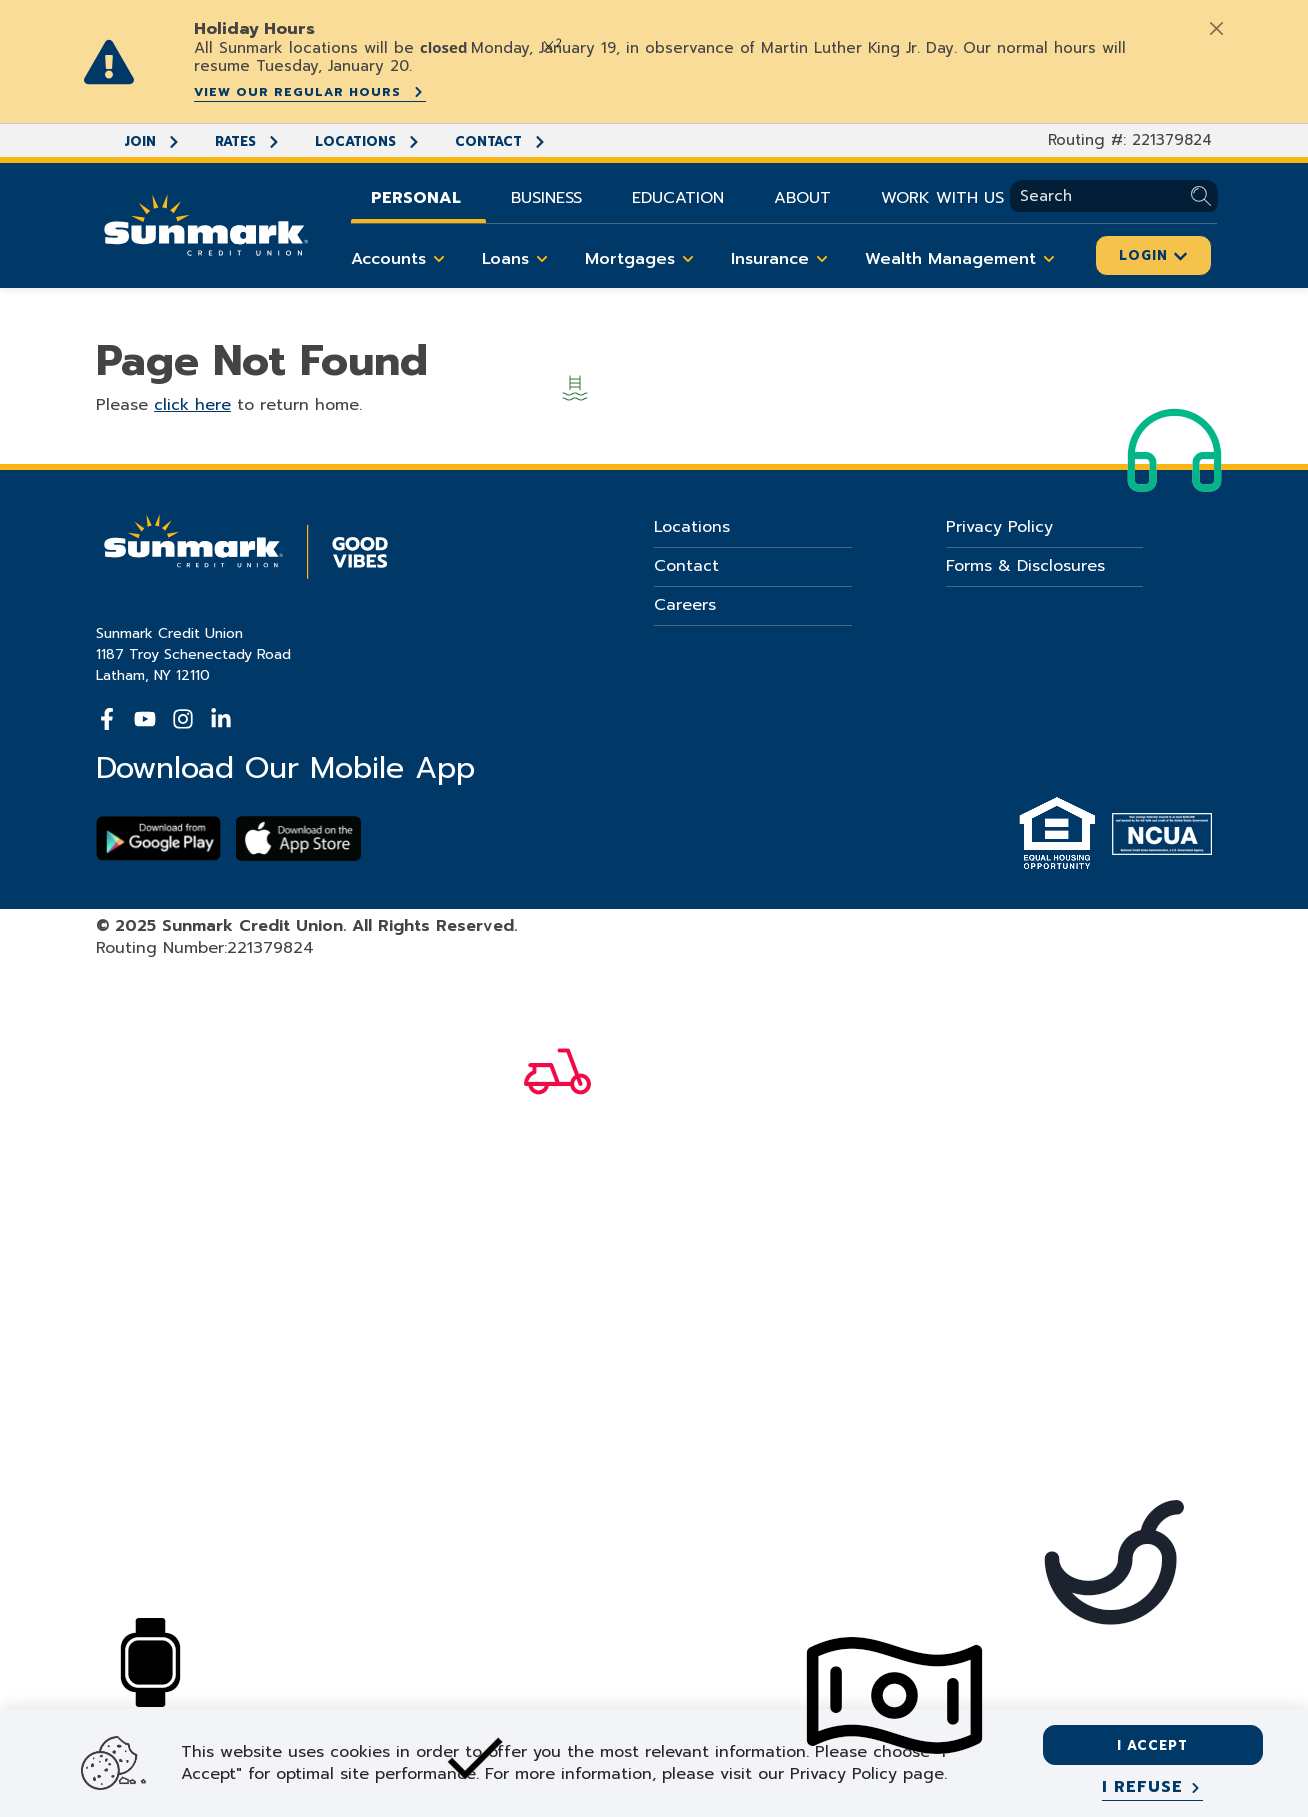  Describe the element at coordinates (894, 1695) in the screenshot. I see `view payment or transaction history` at that location.